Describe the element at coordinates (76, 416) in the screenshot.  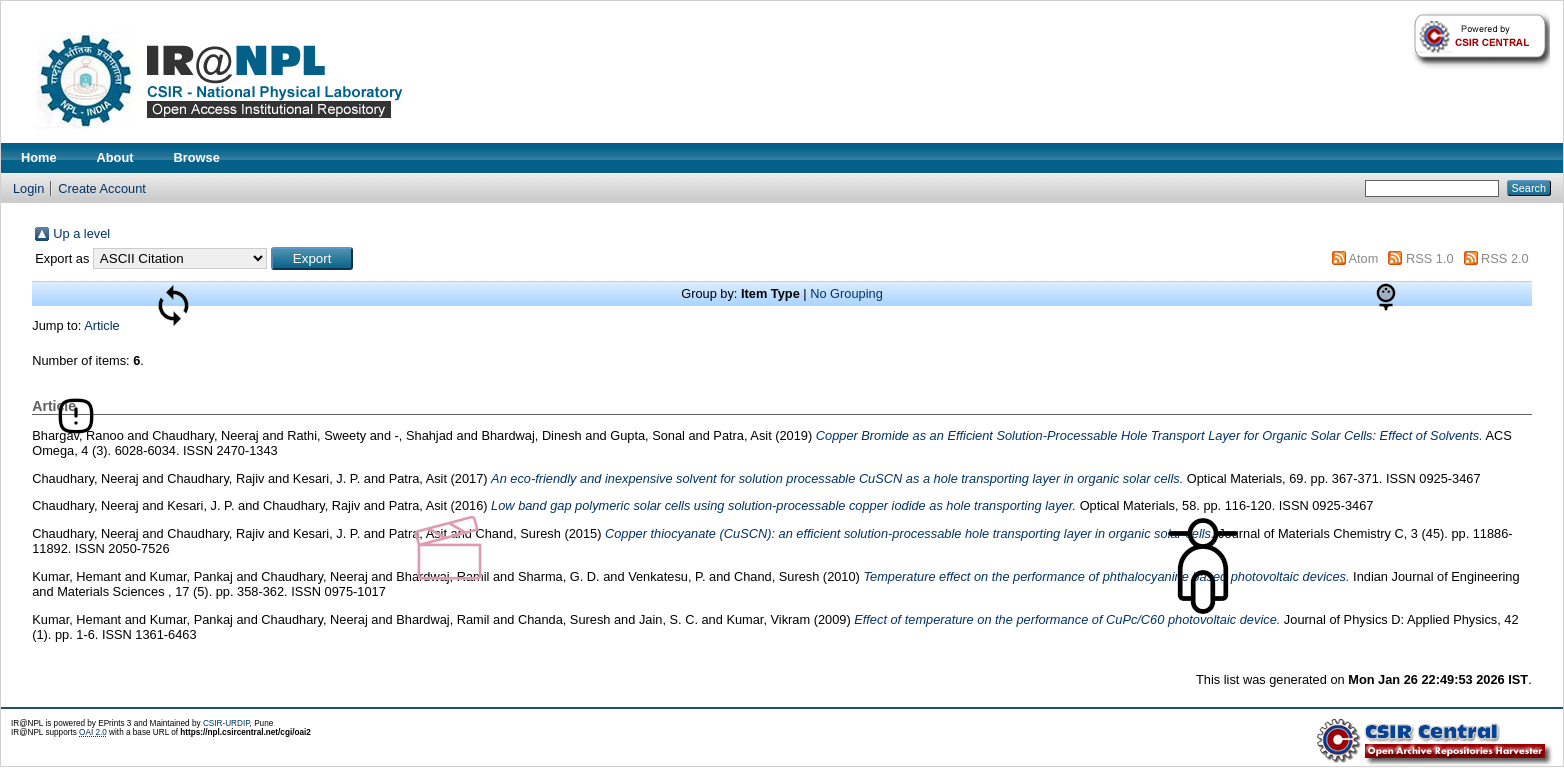
I see `view important alert or warning` at that location.